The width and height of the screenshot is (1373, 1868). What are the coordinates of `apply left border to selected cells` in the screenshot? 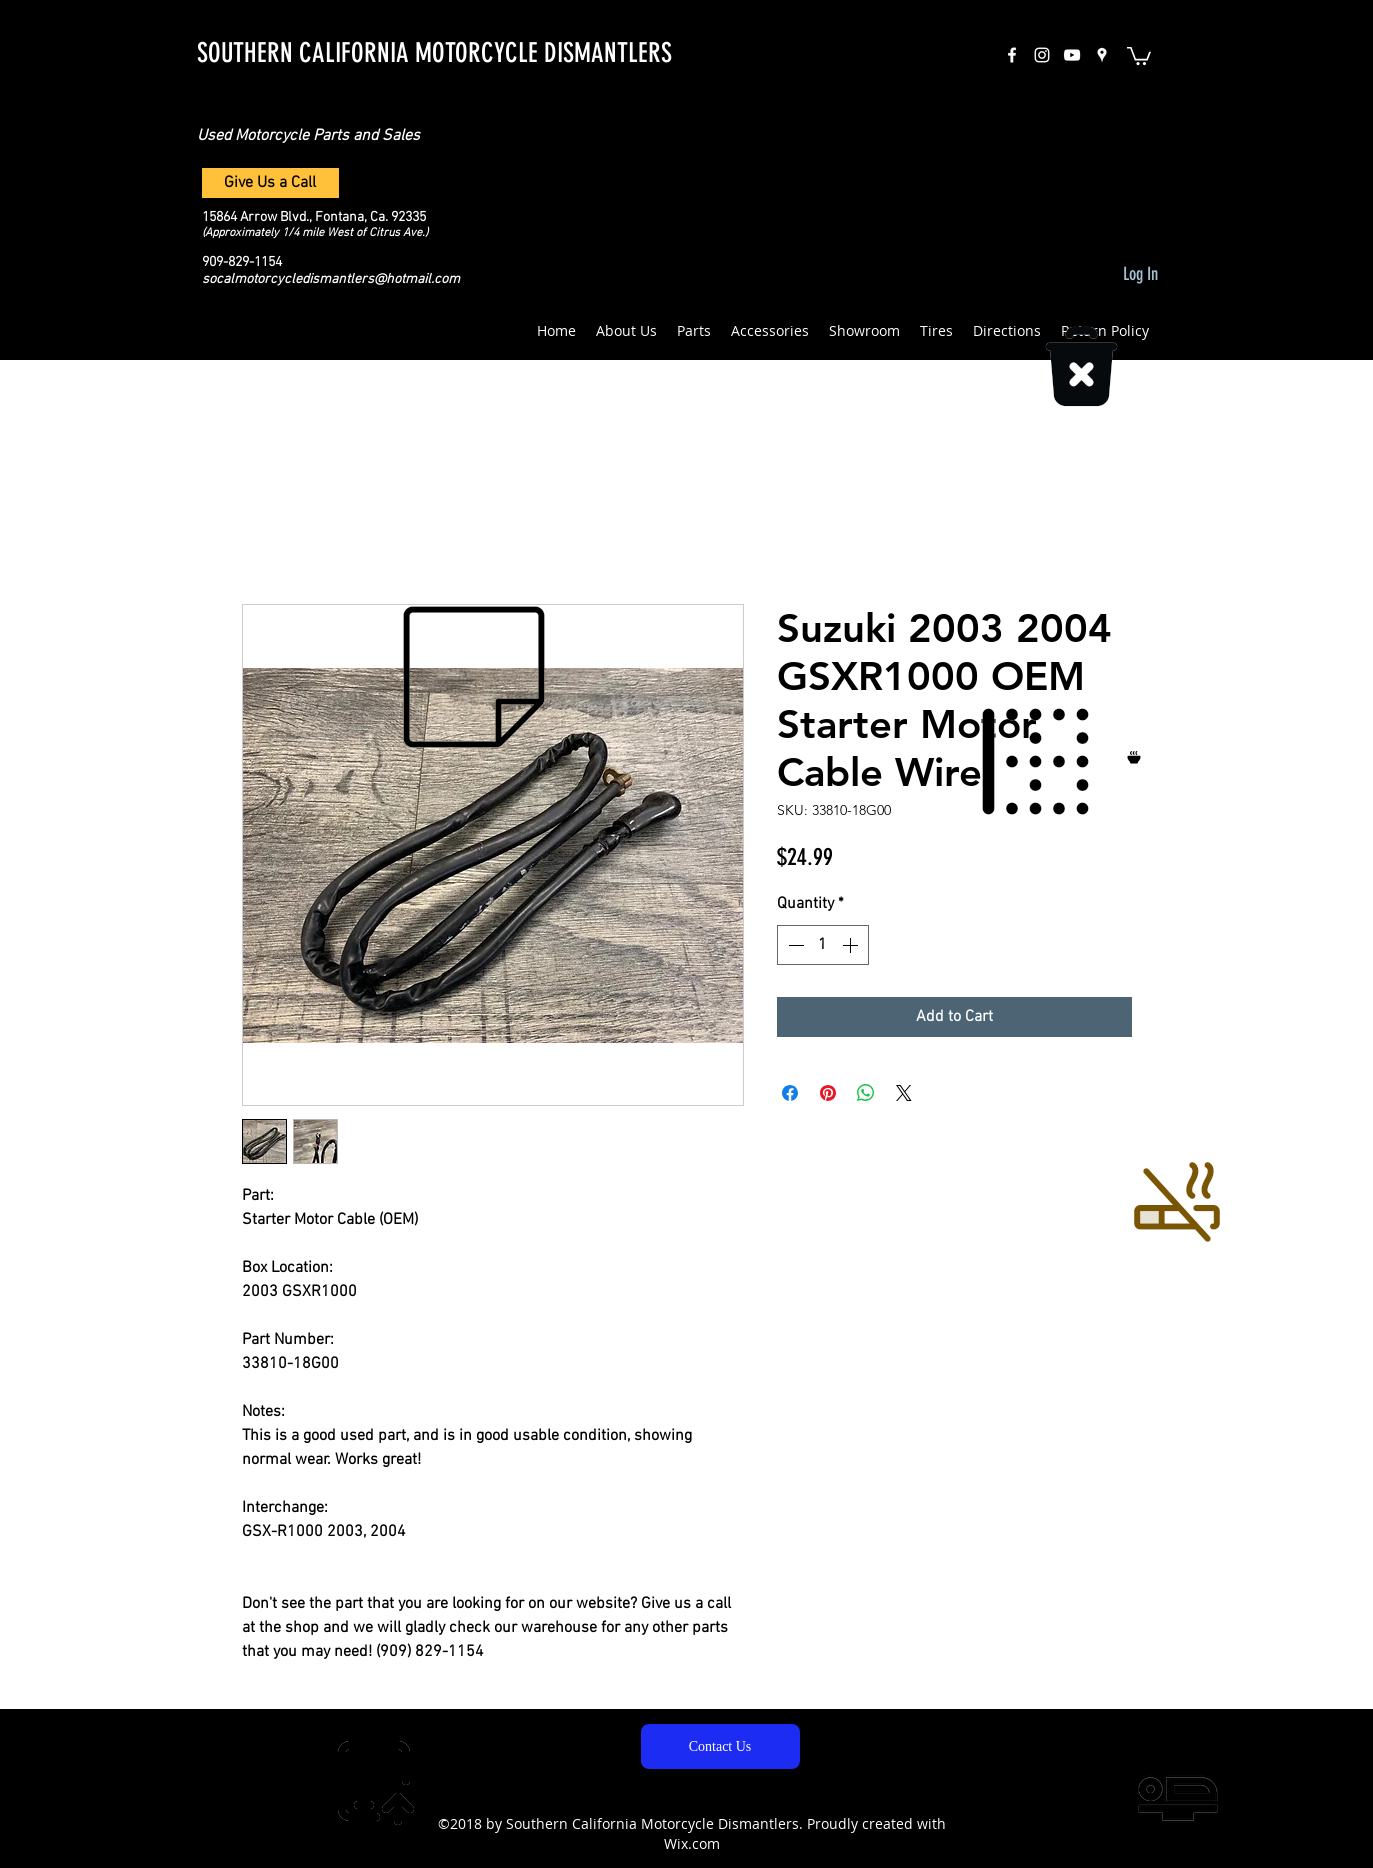 It's located at (1035, 761).